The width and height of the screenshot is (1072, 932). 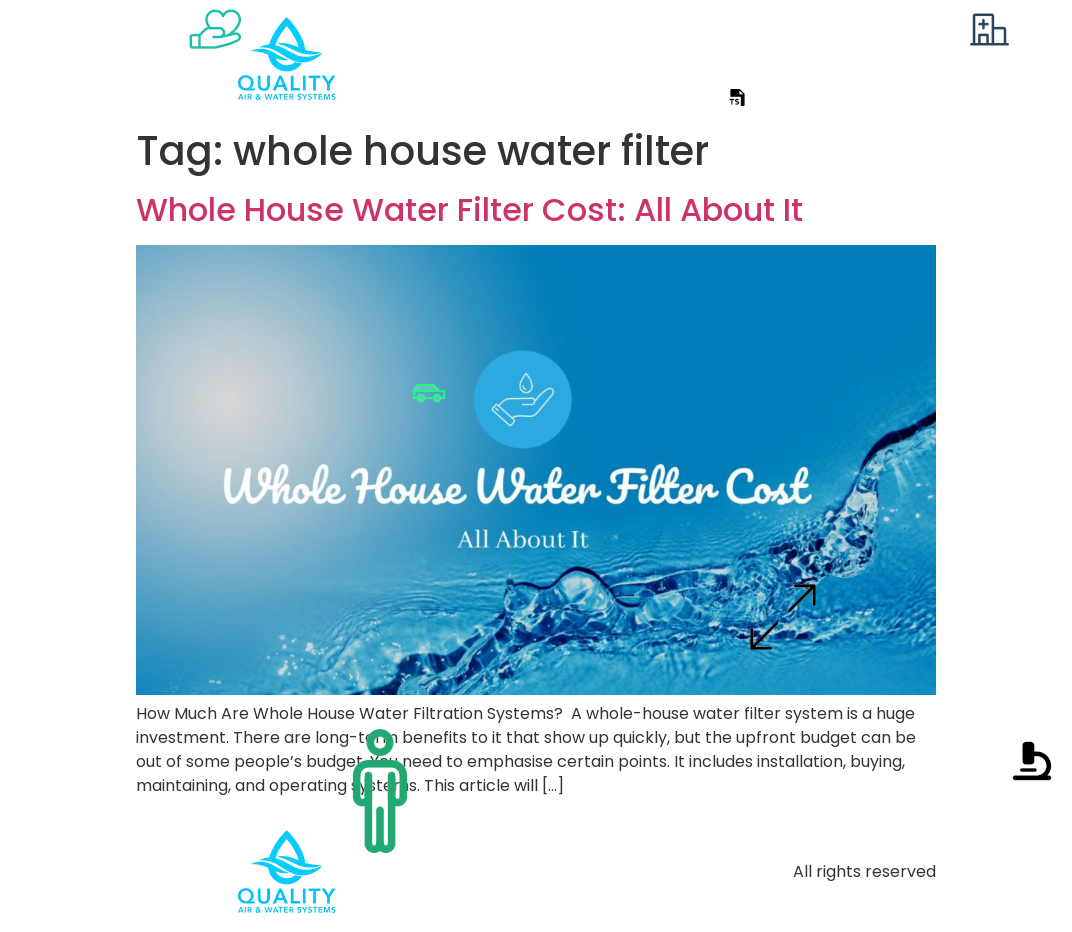 What do you see at coordinates (987, 29) in the screenshot?
I see `find nearby hospitals or medical facilities` at bounding box center [987, 29].